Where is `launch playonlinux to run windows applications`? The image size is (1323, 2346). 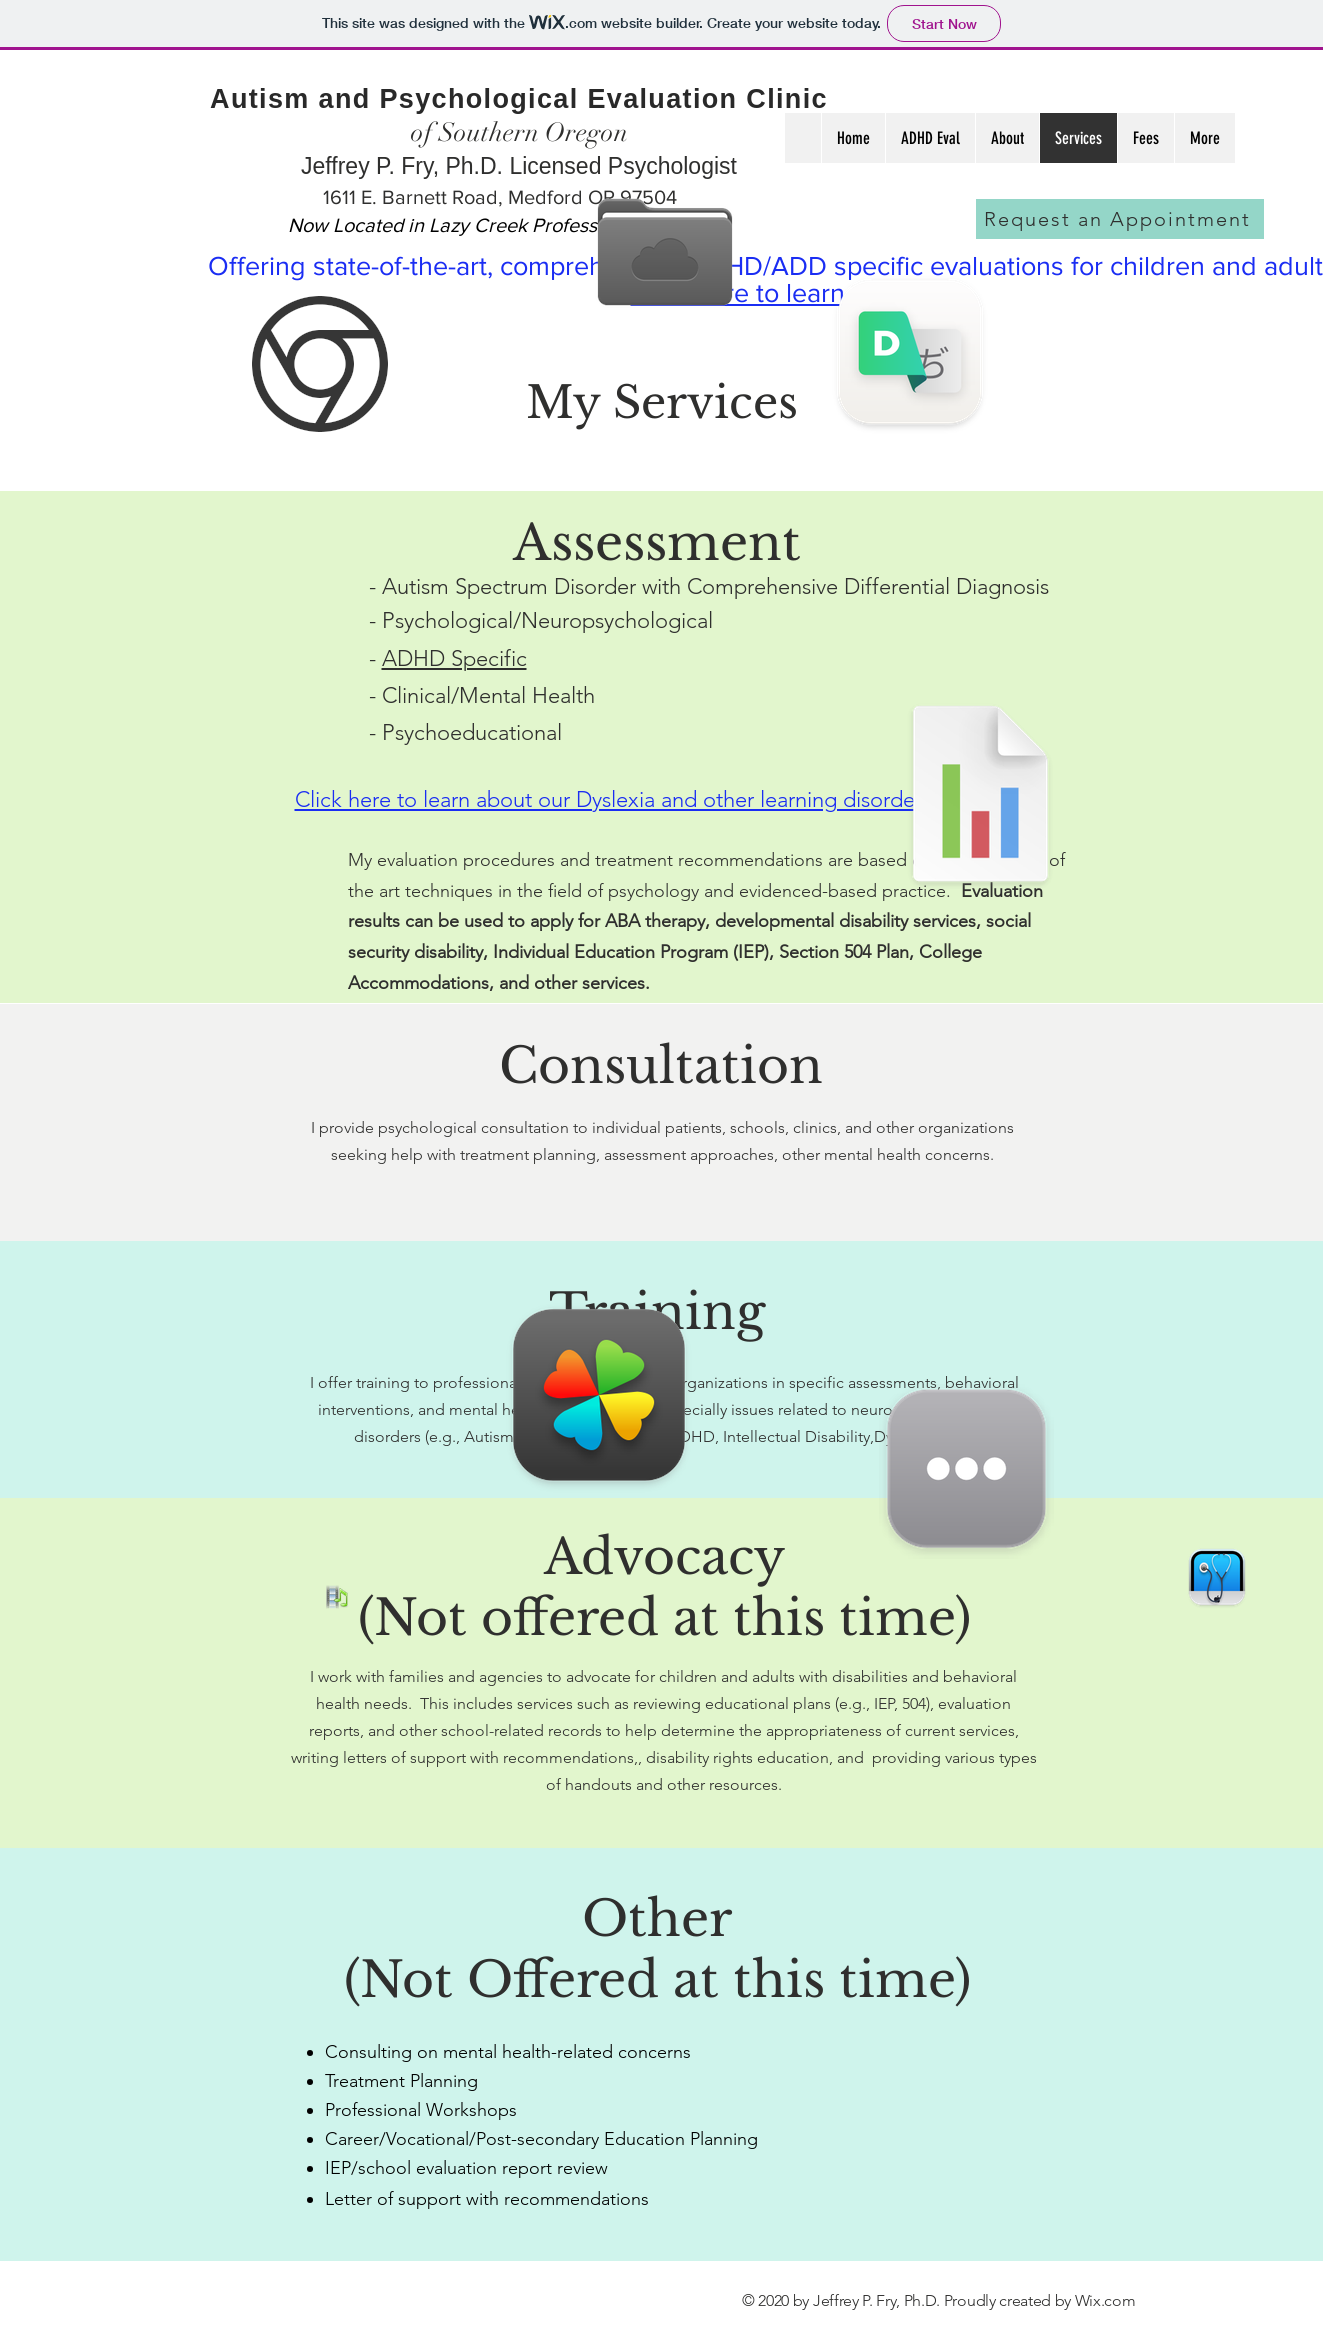
launch playonlinux to run windows applications is located at coordinates (599, 1395).